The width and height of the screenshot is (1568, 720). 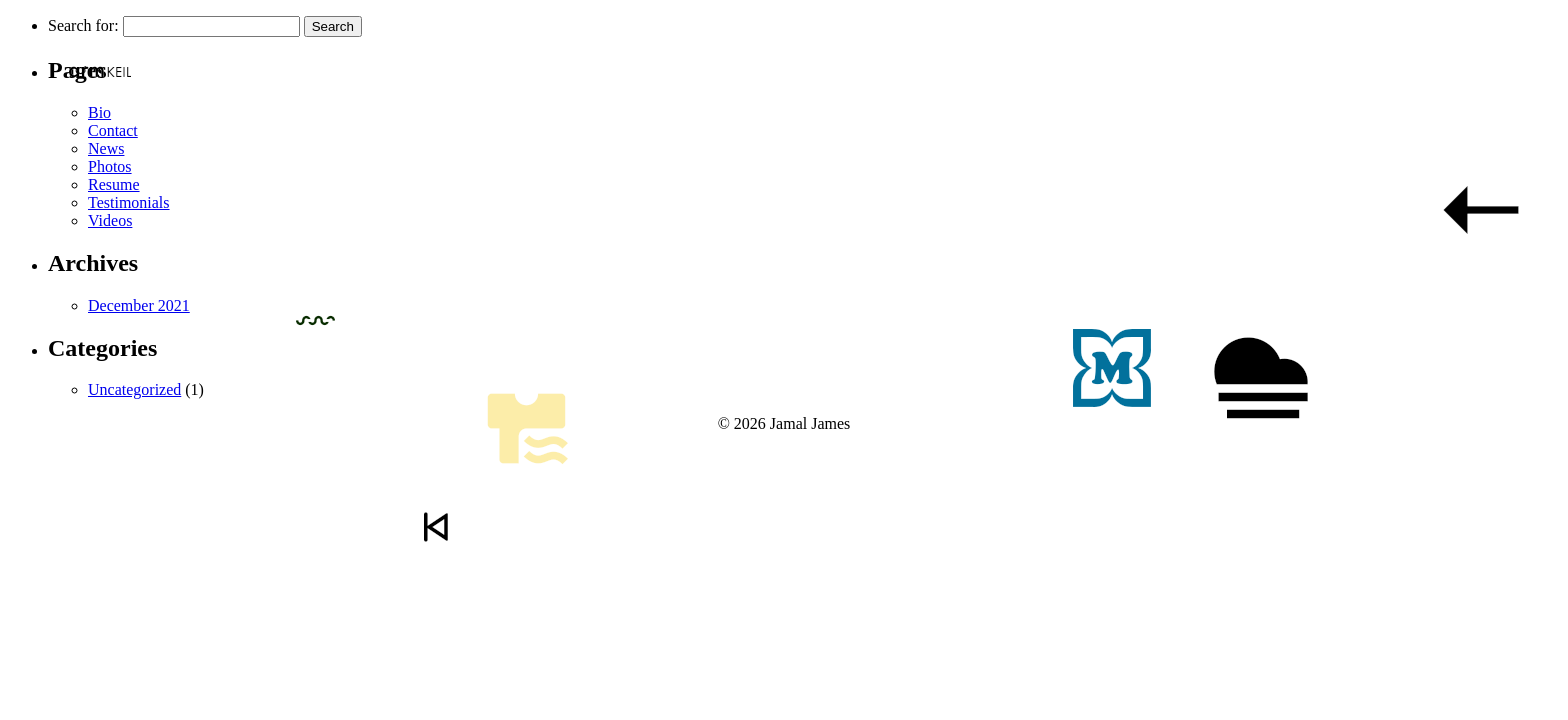 I want to click on go back to the previous page, so click(x=1481, y=210).